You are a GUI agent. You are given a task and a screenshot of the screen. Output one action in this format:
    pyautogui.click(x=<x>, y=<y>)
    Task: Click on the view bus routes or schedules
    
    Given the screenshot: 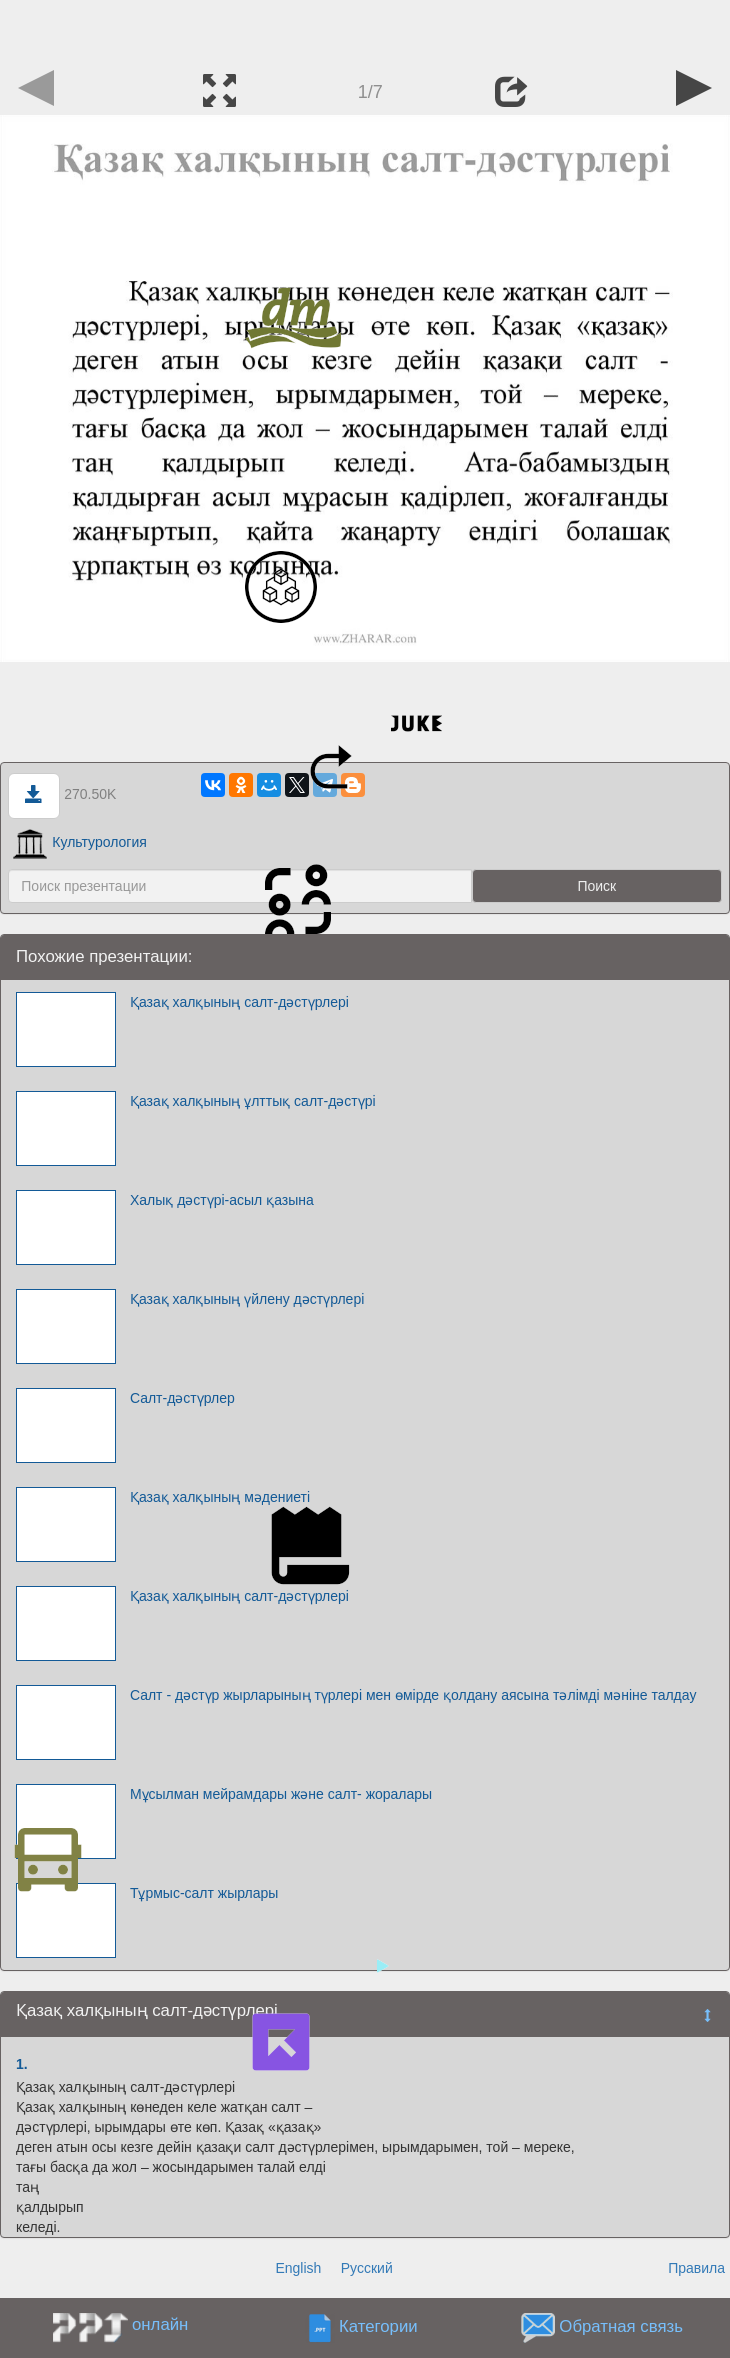 What is the action you would take?
    pyautogui.click(x=48, y=1858)
    